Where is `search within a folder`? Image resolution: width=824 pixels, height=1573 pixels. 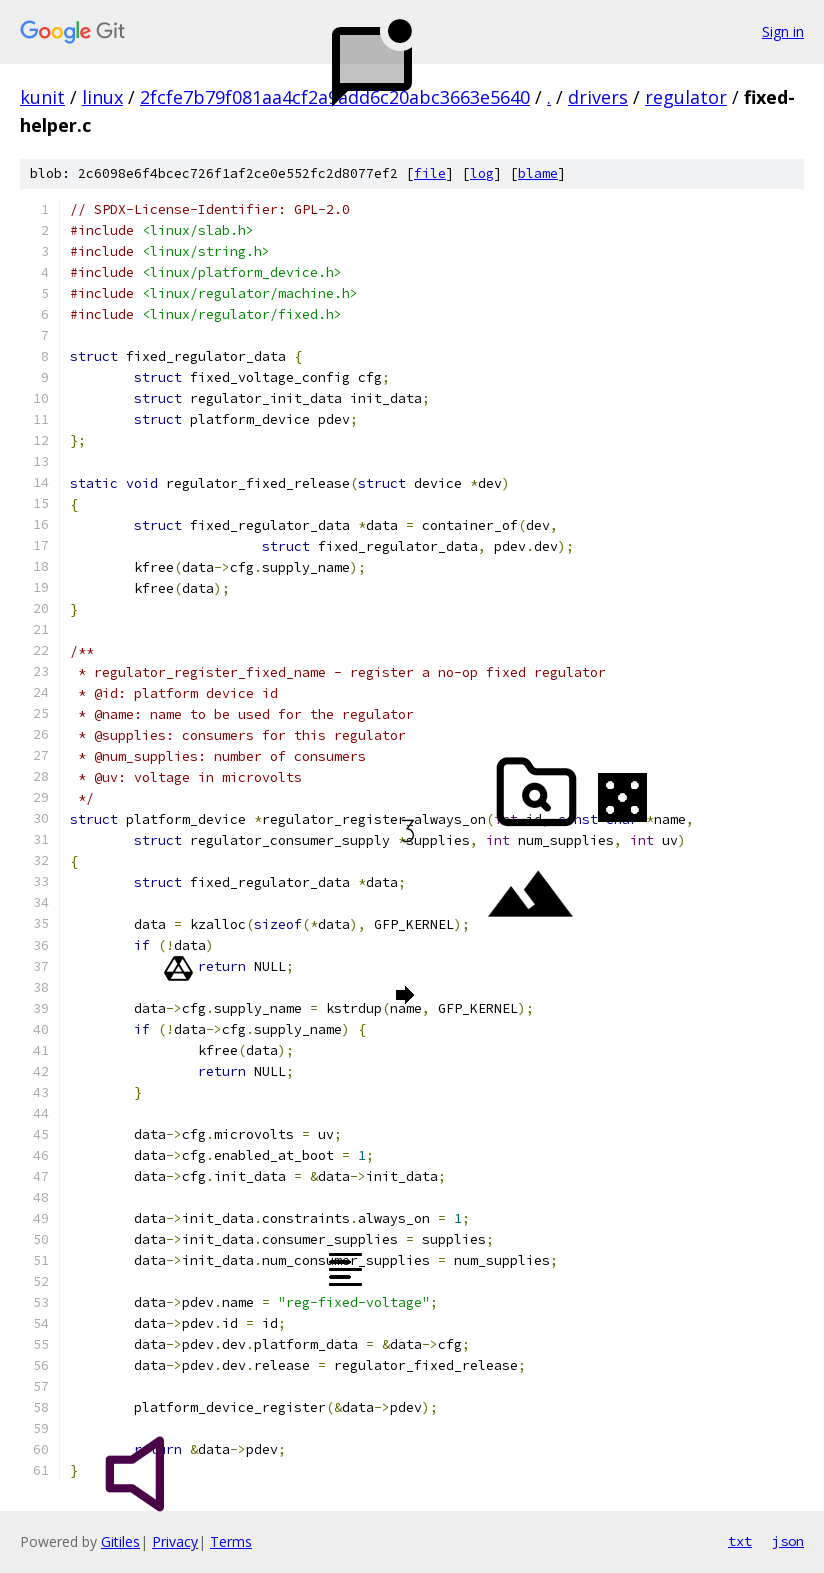
search within a folder is located at coordinates (536, 793).